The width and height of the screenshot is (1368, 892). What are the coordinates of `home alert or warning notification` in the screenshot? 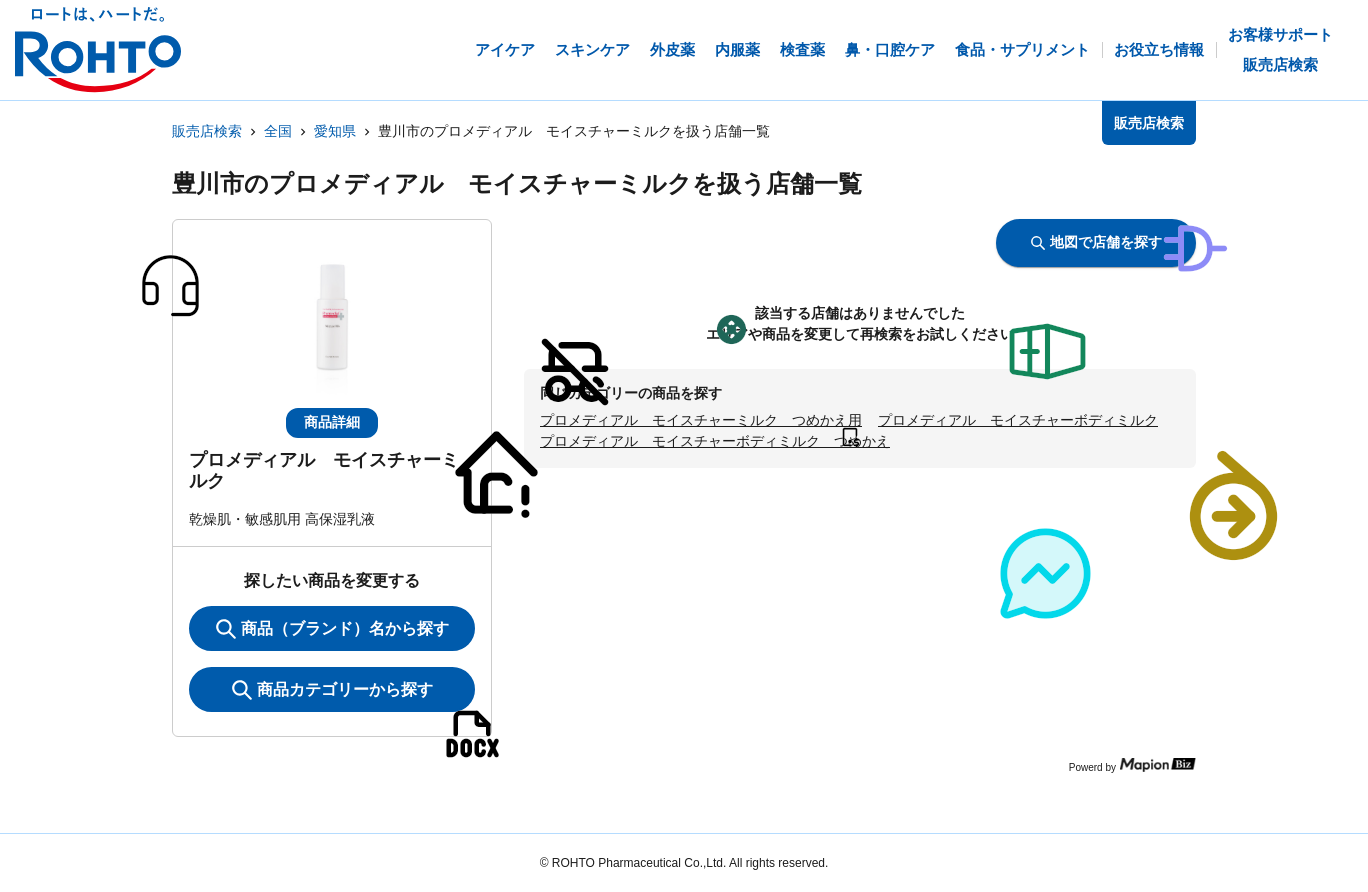 It's located at (496, 472).